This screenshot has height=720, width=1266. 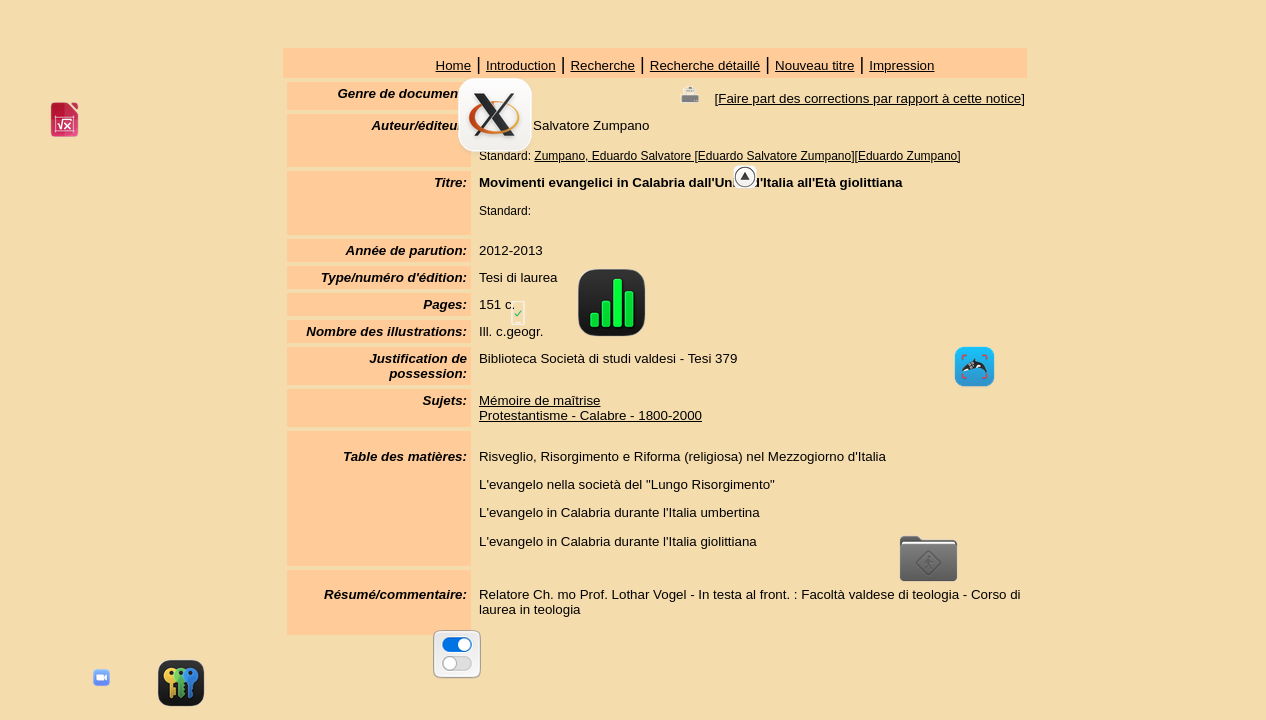 What do you see at coordinates (64, 119) in the screenshot?
I see `open LibreOffice Math formula editor` at bounding box center [64, 119].